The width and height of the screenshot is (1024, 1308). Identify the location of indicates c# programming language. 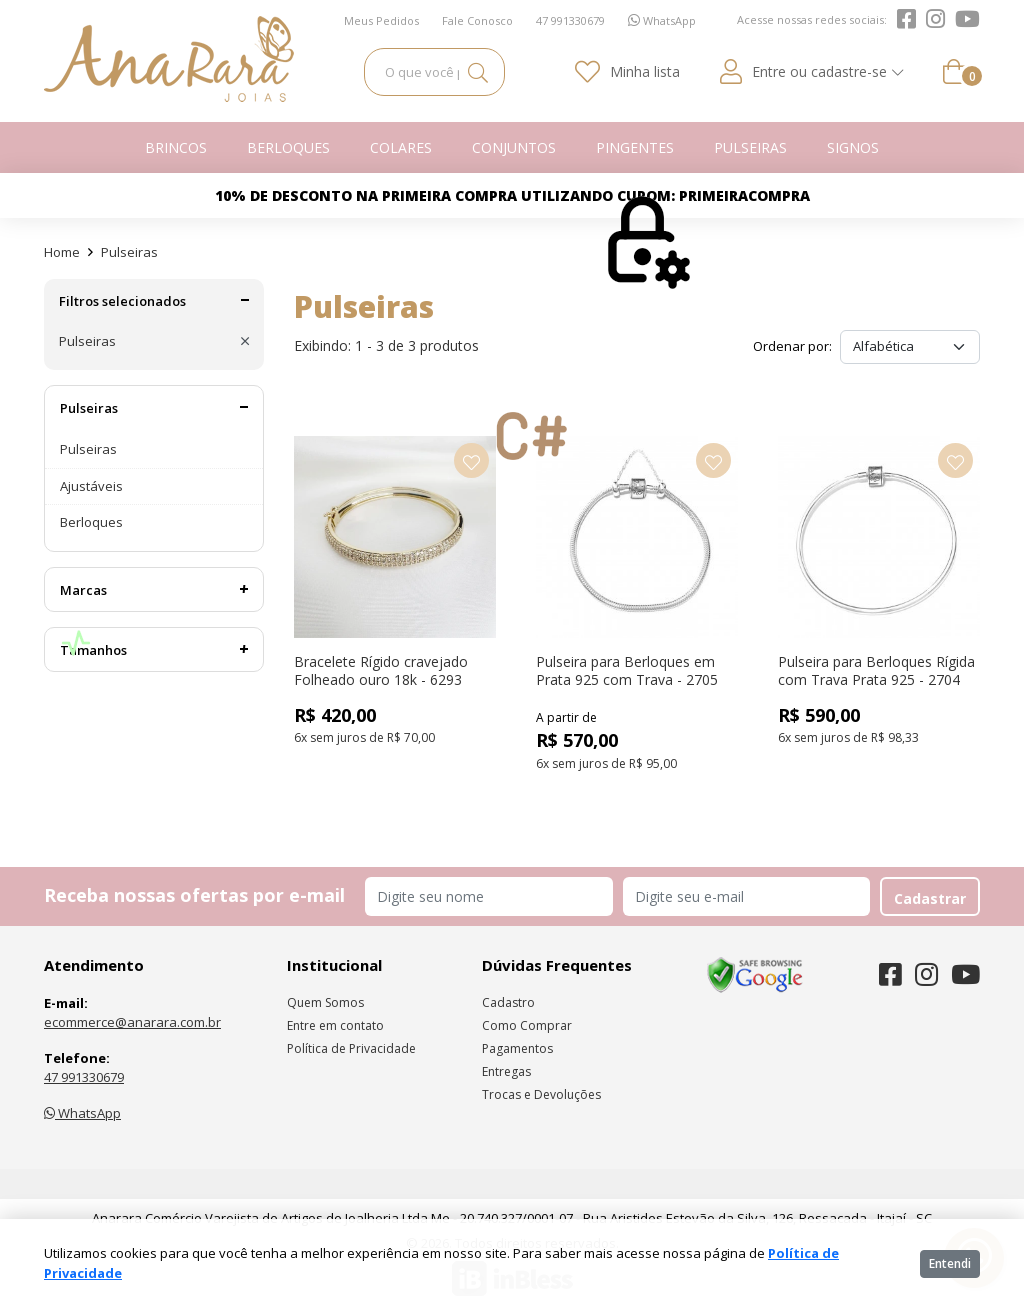
(531, 436).